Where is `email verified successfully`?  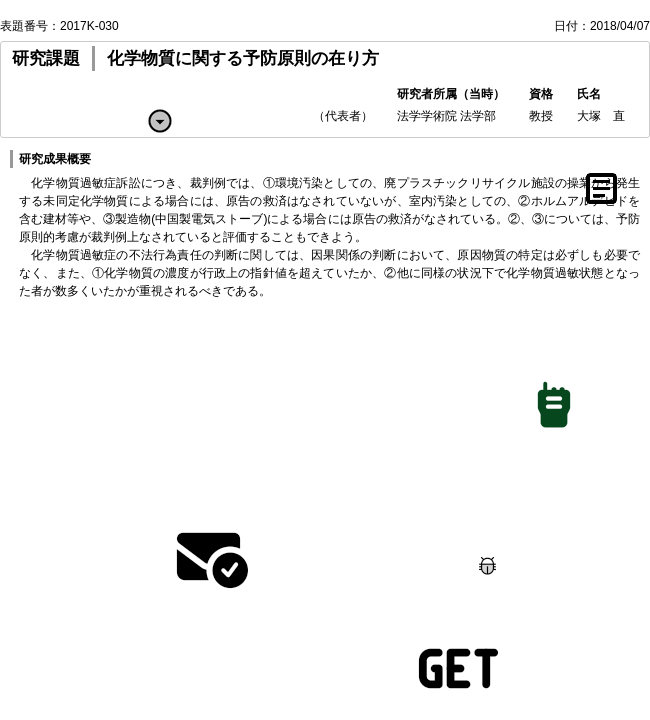 email verified successfully is located at coordinates (208, 556).